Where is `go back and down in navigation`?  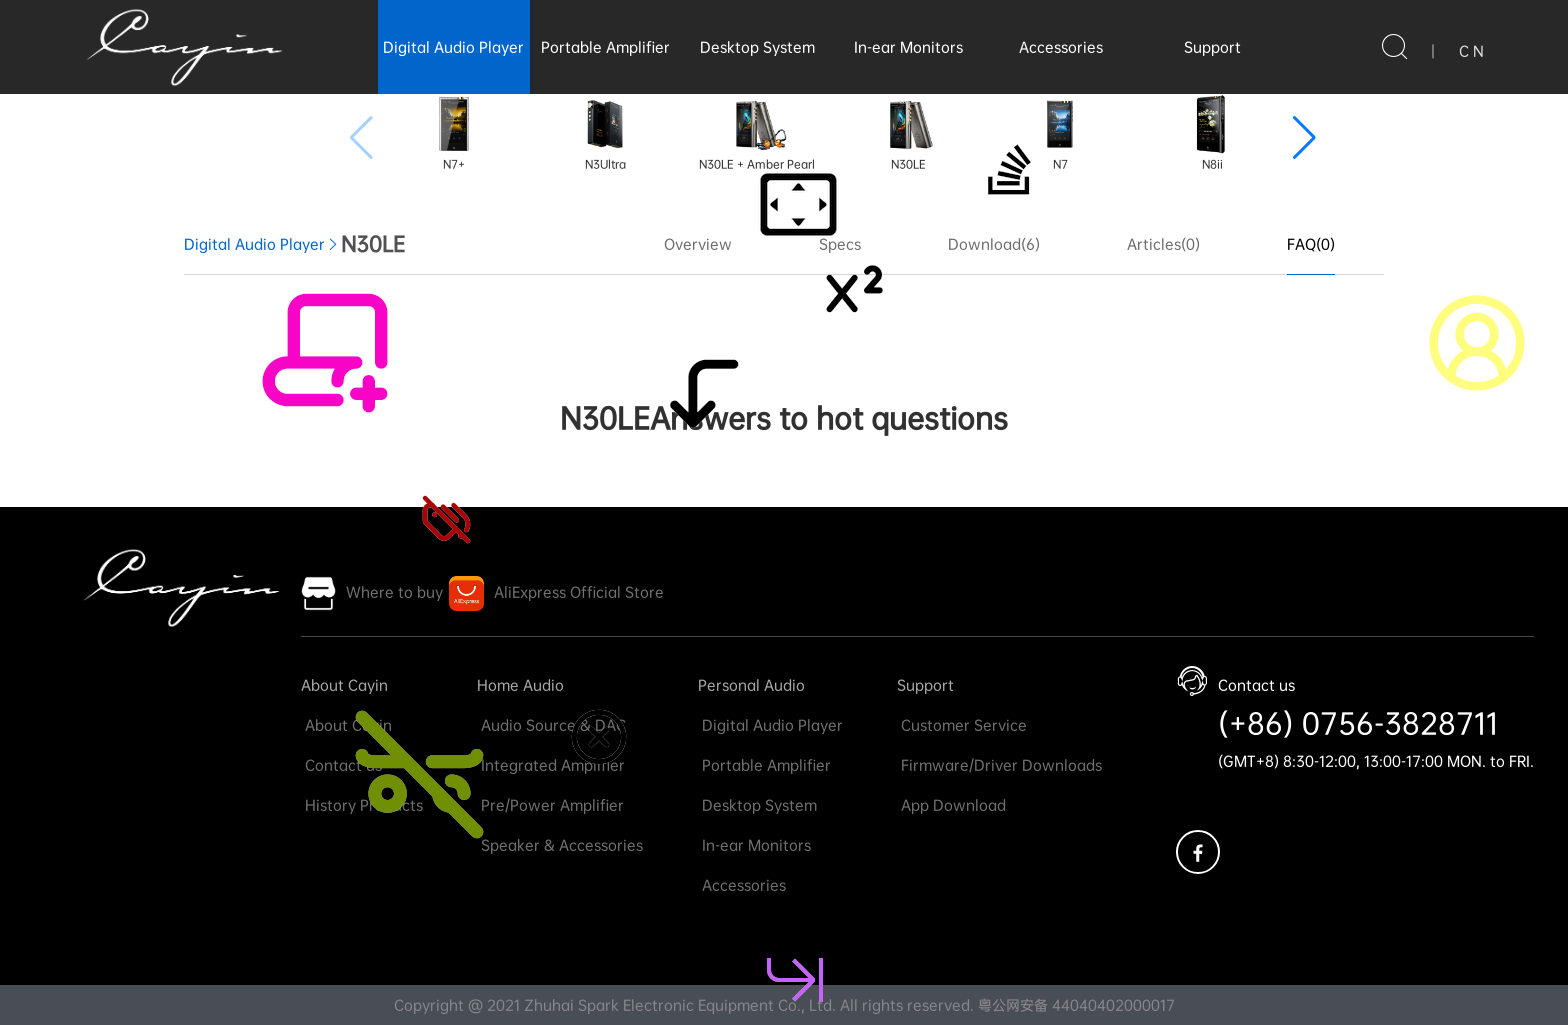
go back and down in navigation is located at coordinates (706, 391).